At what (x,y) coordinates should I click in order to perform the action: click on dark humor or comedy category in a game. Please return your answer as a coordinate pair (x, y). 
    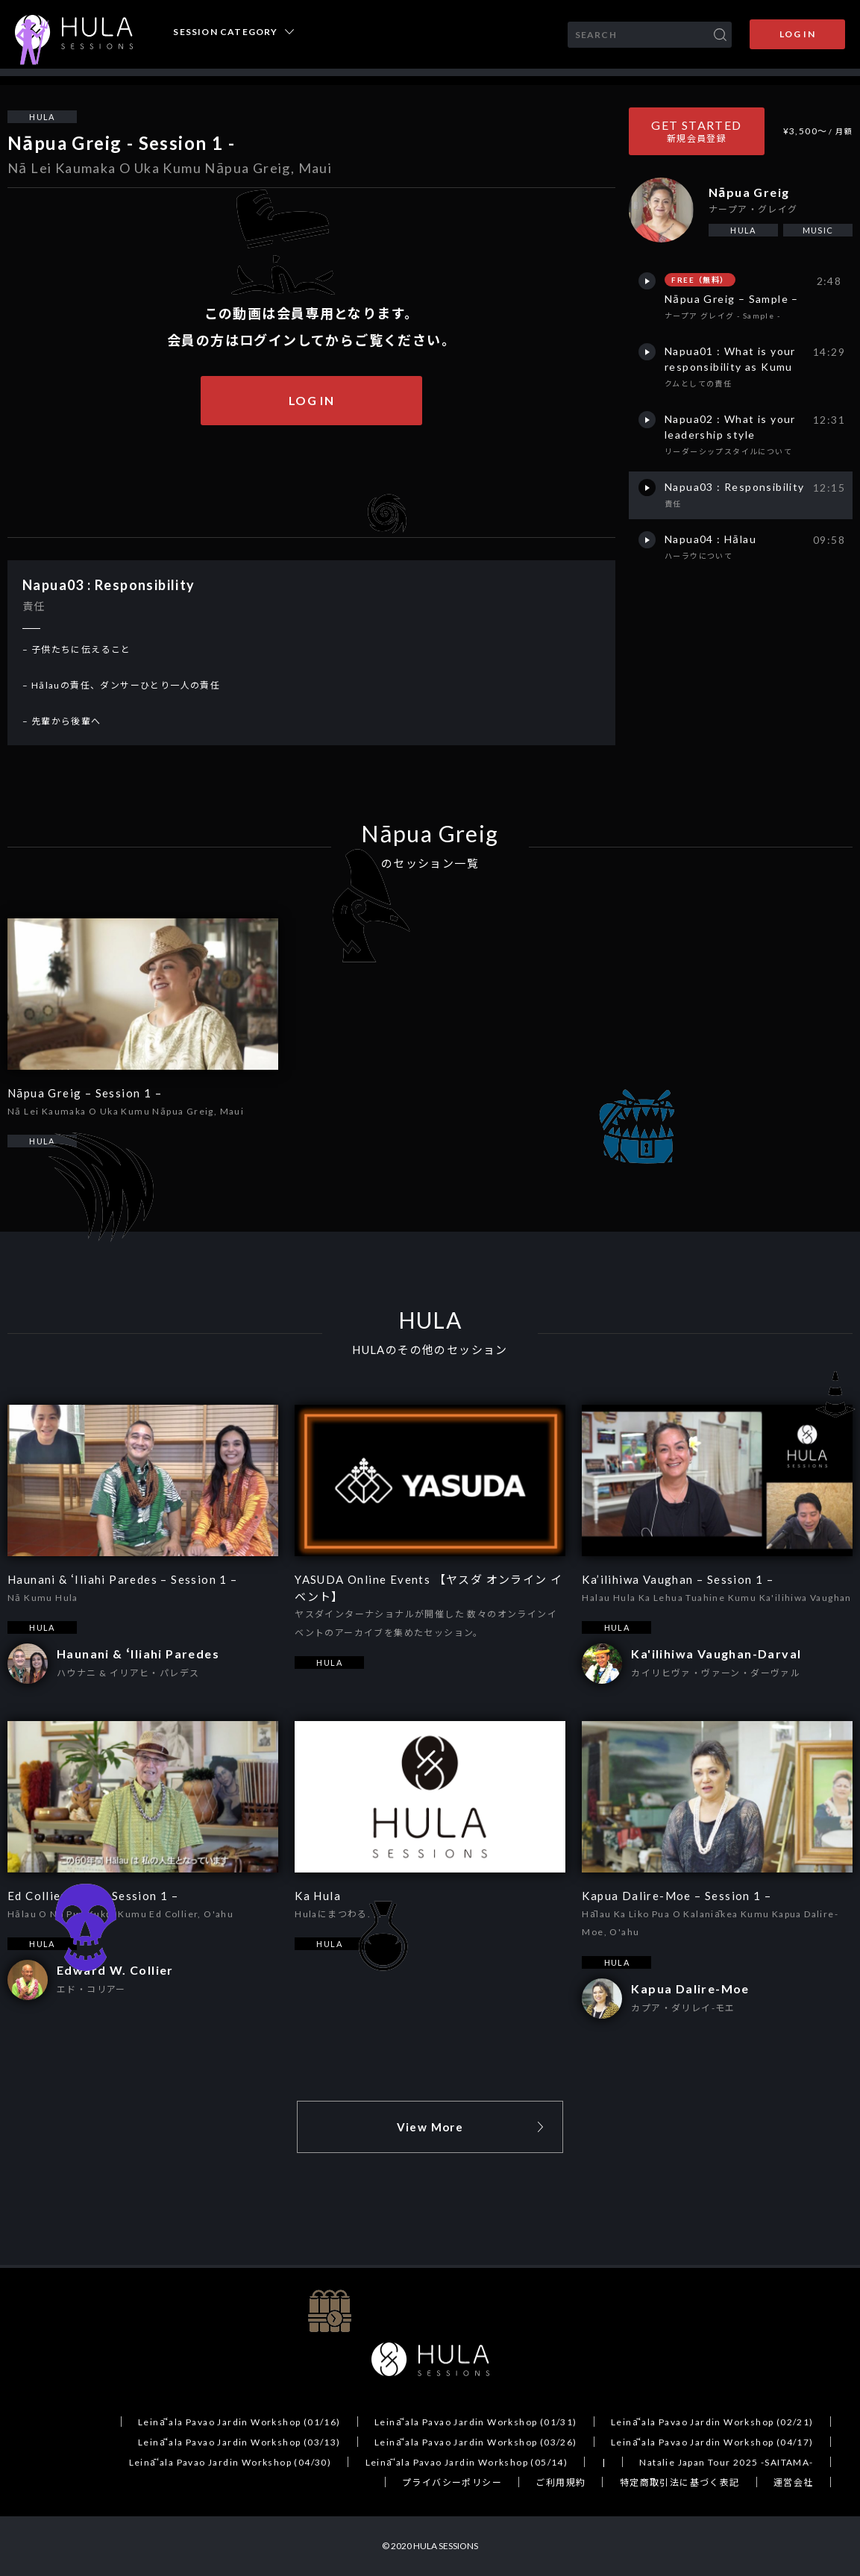
    Looking at the image, I should click on (85, 1928).